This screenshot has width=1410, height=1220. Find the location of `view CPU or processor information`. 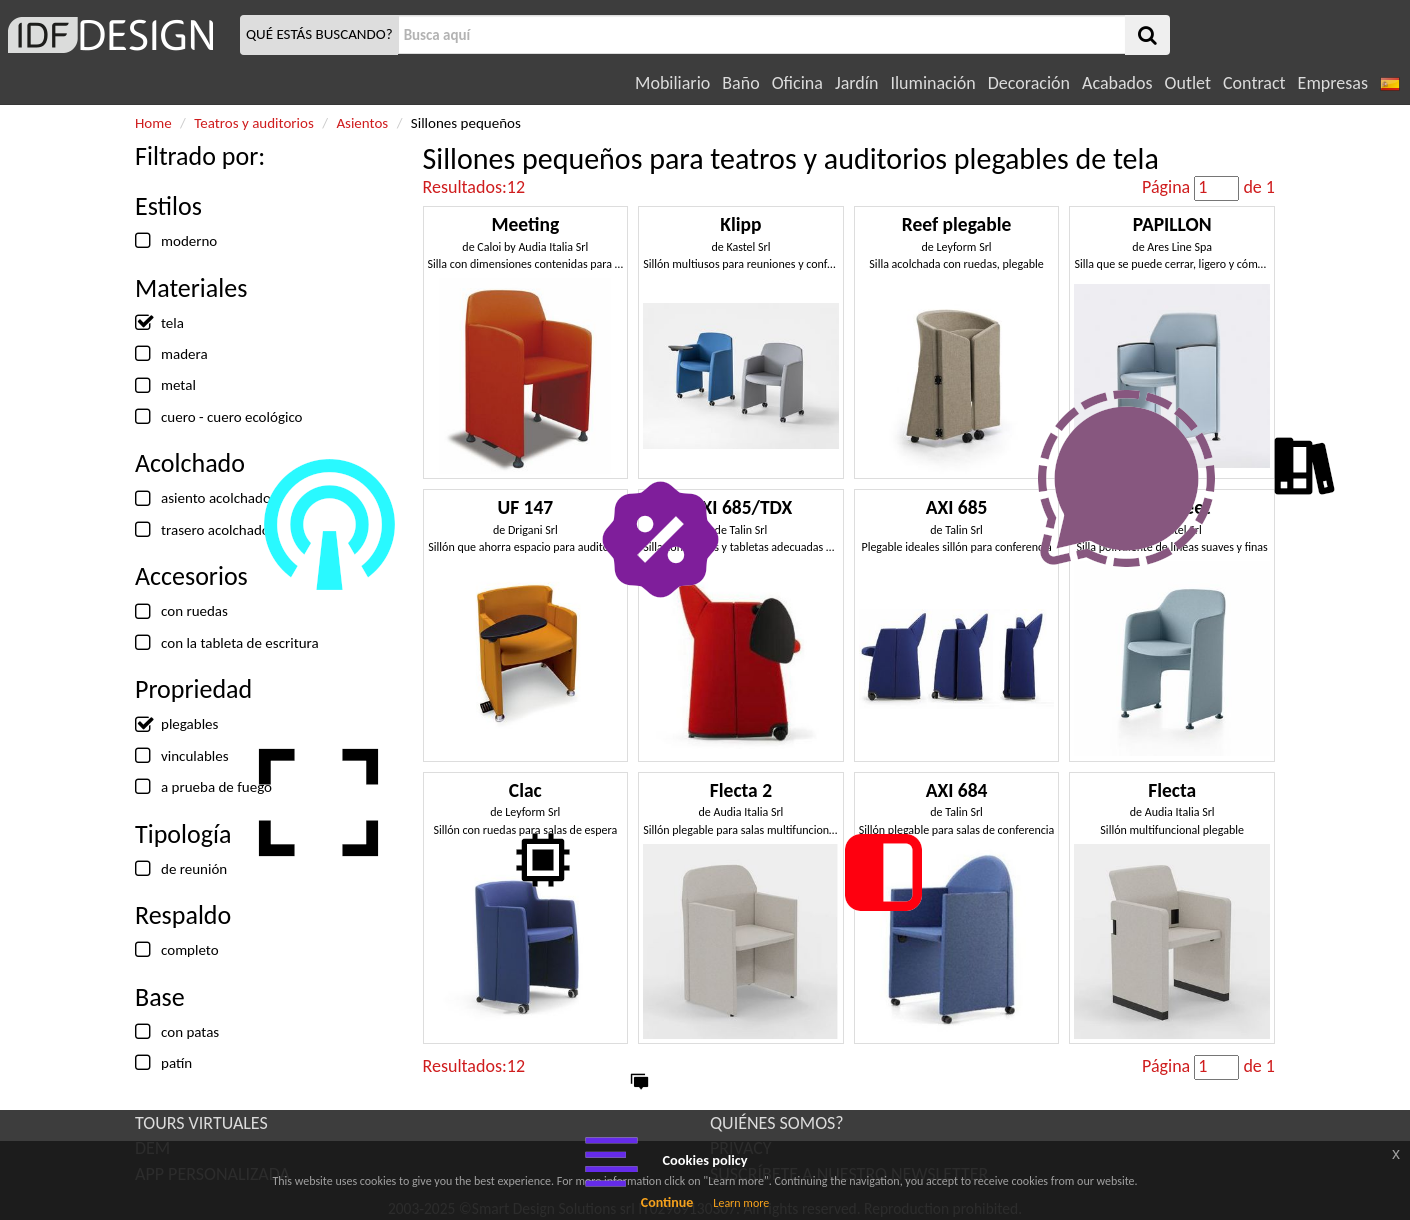

view CPU or processor information is located at coordinates (543, 860).